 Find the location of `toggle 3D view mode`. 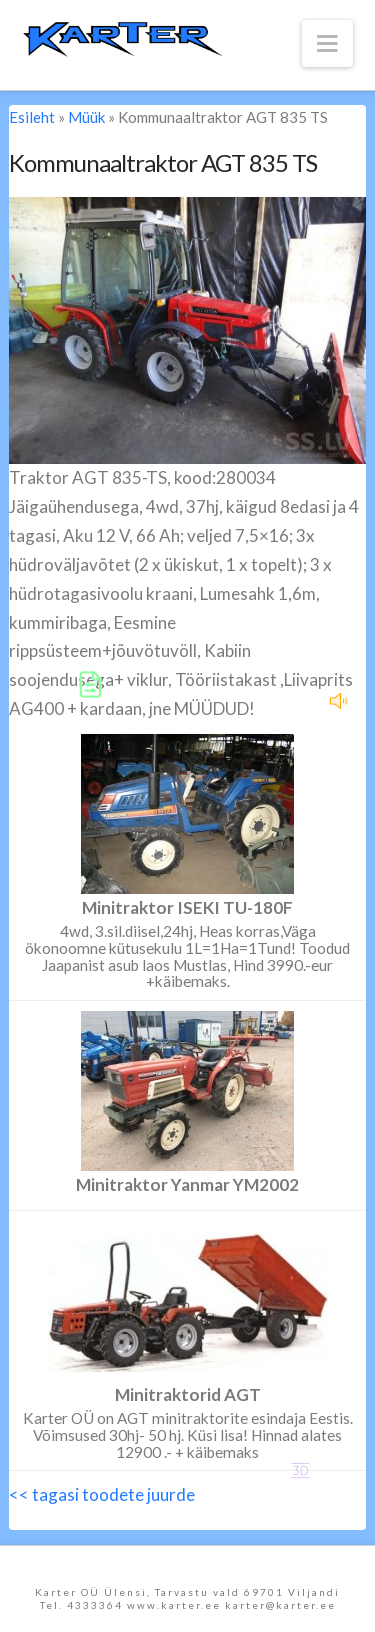

toggle 3D view mode is located at coordinates (300, 1470).